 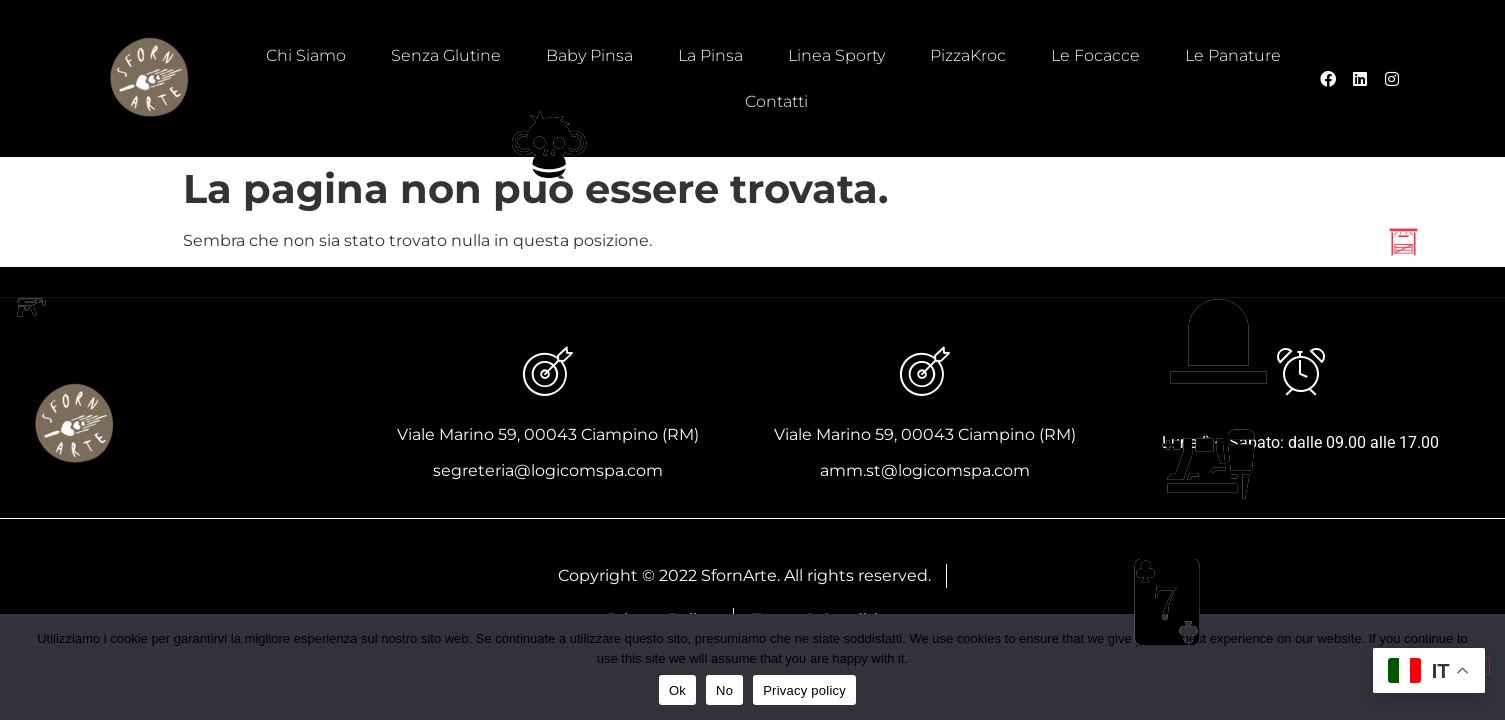 What do you see at coordinates (1167, 602) in the screenshot?
I see `seven of clubs playing card` at bounding box center [1167, 602].